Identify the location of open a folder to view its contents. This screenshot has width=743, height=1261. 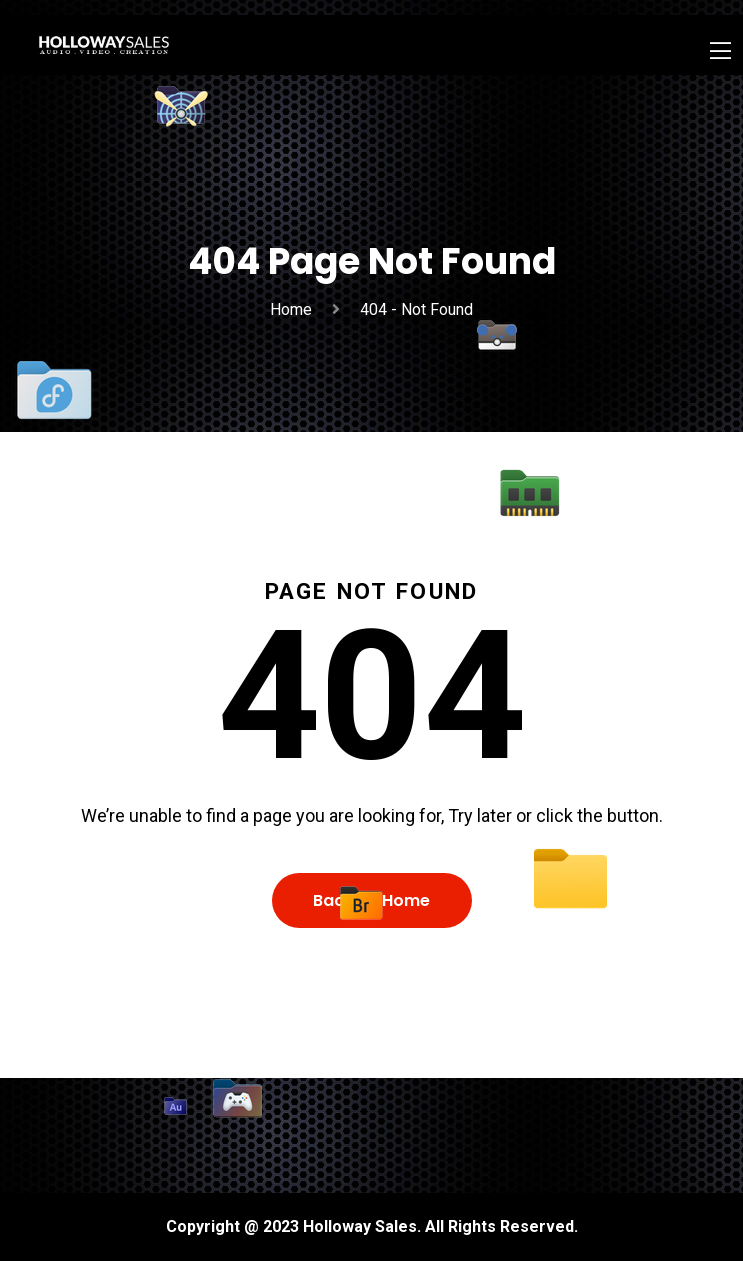
(570, 879).